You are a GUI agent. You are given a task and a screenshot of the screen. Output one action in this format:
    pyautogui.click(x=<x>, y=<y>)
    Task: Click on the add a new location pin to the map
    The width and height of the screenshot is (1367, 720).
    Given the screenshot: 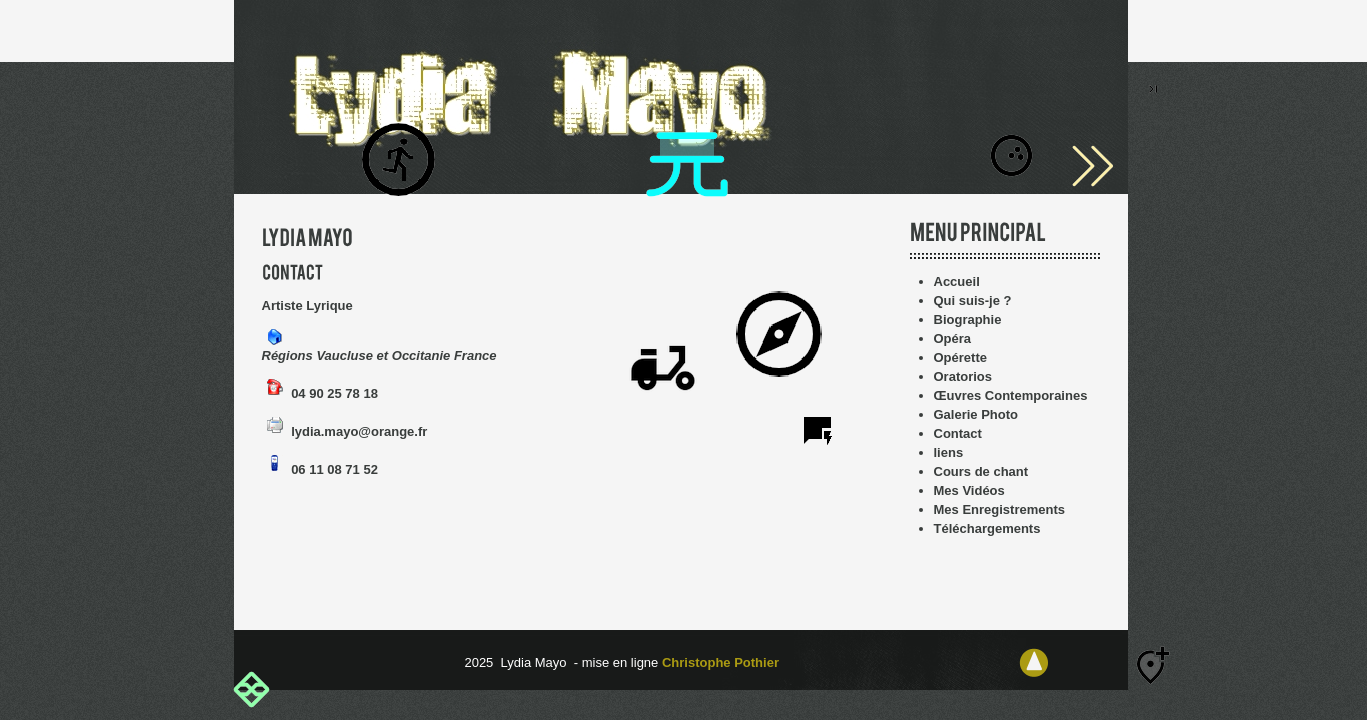 What is the action you would take?
    pyautogui.click(x=1150, y=665)
    